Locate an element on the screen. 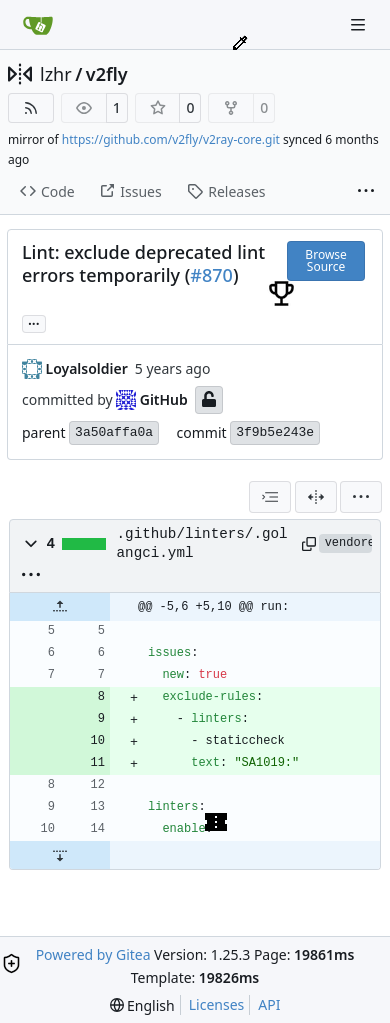  view your tickets or passes is located at coordinates (216, 822).